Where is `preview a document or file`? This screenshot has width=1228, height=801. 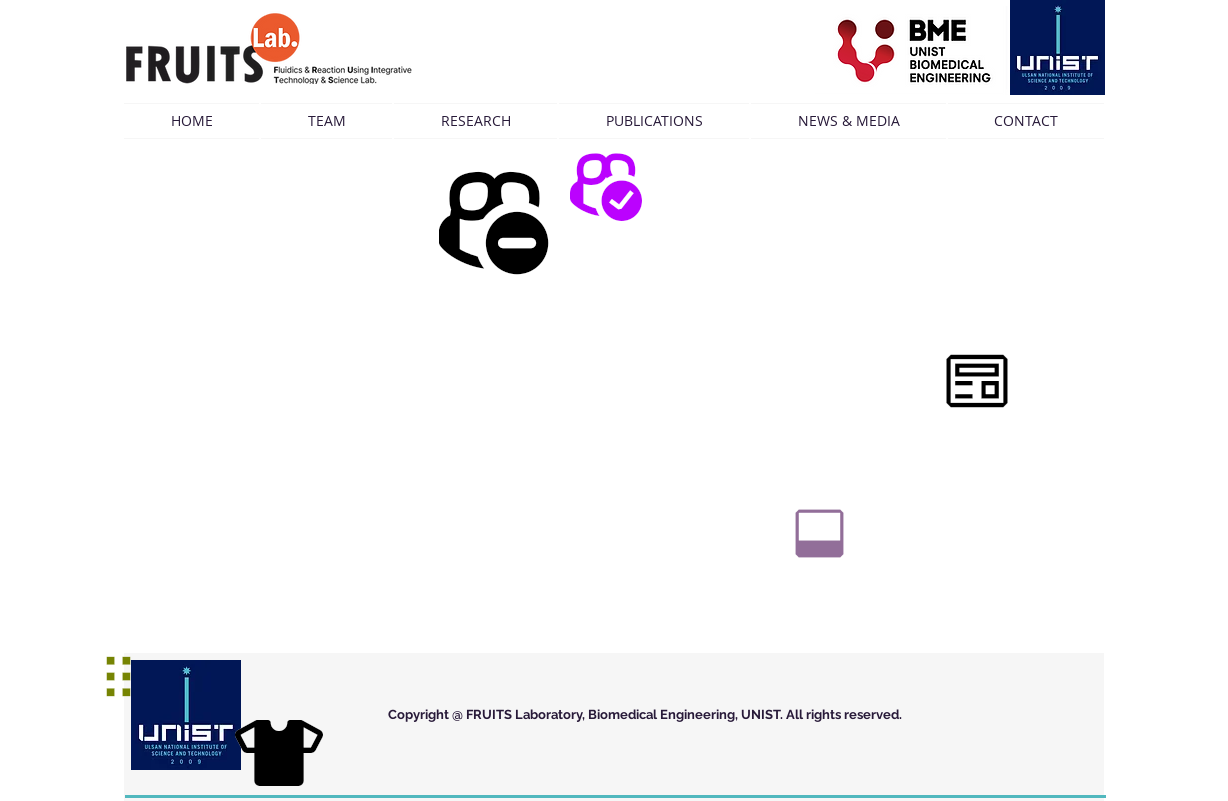 preview a document or file is located at coordinates (977, 381).